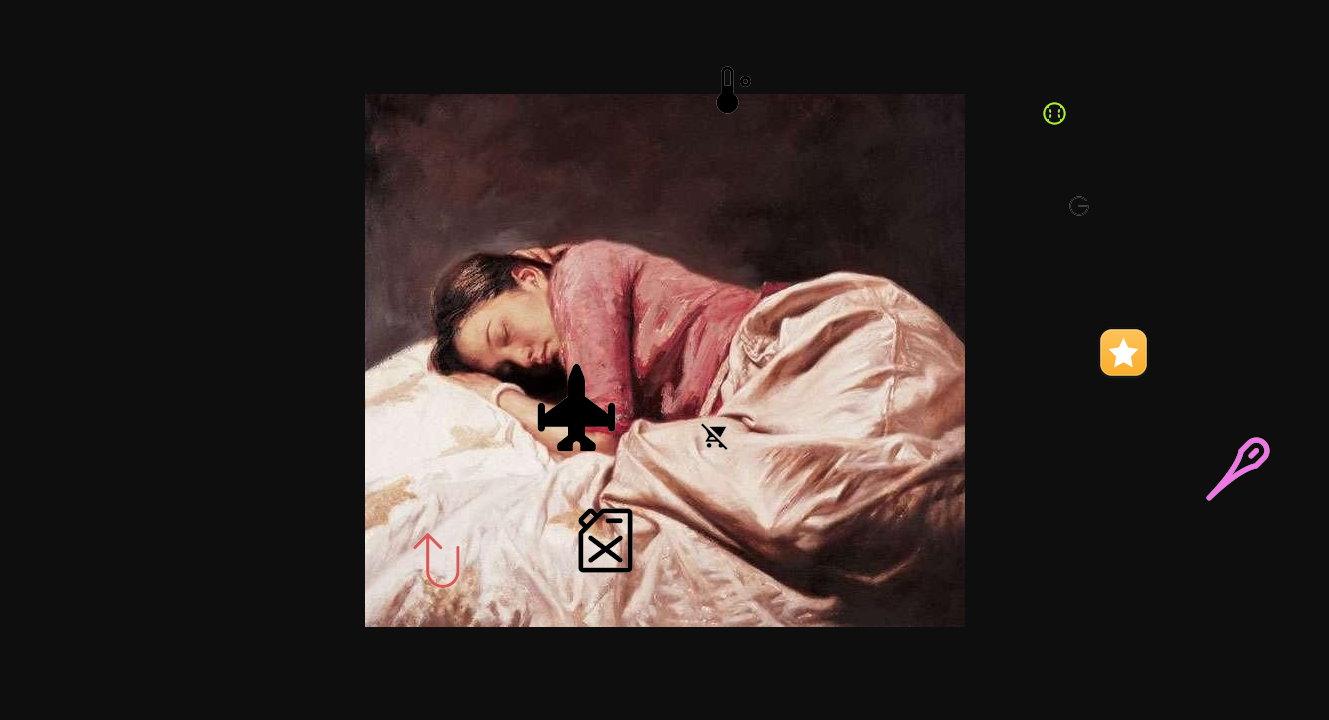 Image resolution: width=1329 pixels, height=720 pixels. What do you see at coordinates (729, 90) in the screenshot?
I see `view current temperature` at bounding box center [729, 90].